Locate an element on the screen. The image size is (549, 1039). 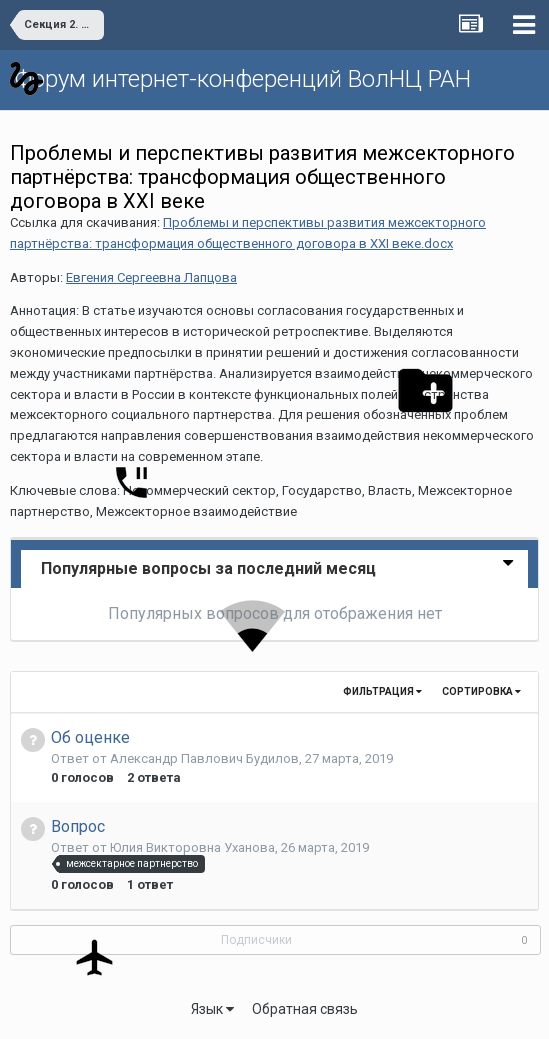
draw or write with gesture input is located at coordinates (26, 78).